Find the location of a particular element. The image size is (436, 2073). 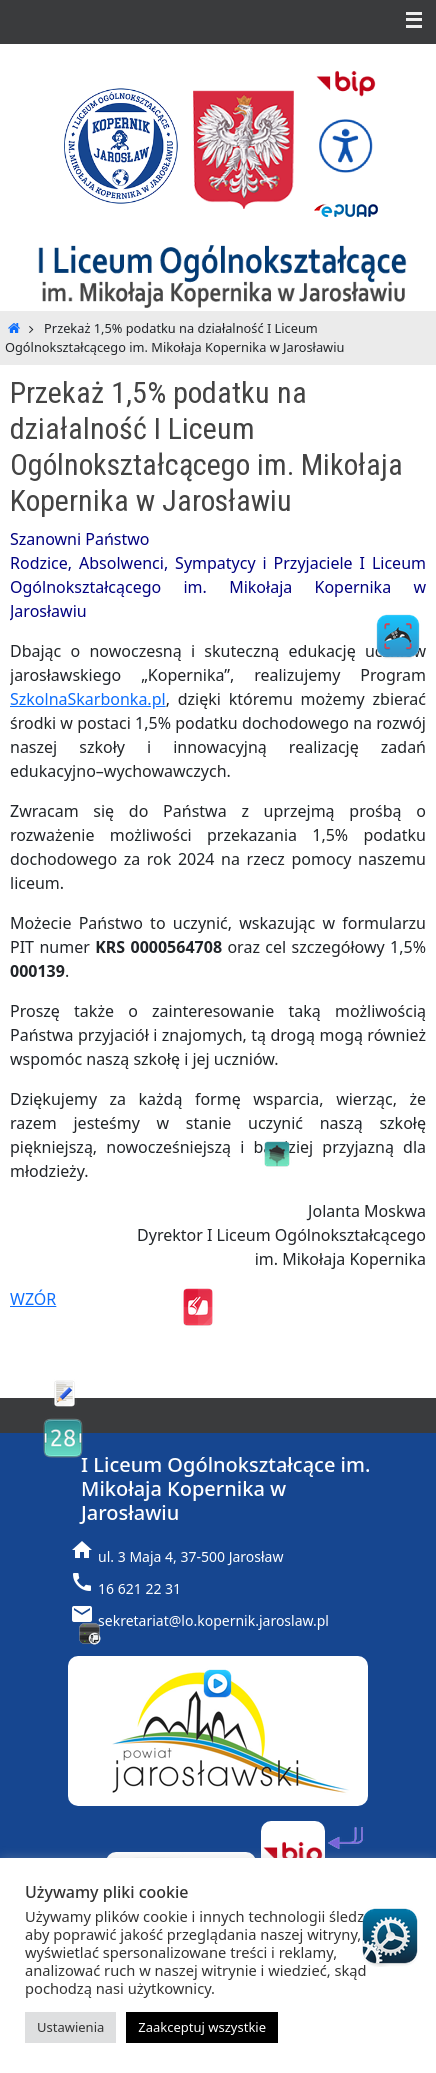

open gedit text editor is located at coordinates (64, 1393).